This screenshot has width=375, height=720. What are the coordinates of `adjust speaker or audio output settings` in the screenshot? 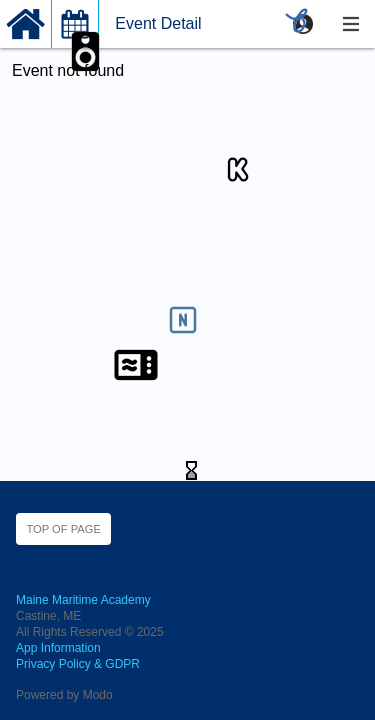 It's located at (85, 51).